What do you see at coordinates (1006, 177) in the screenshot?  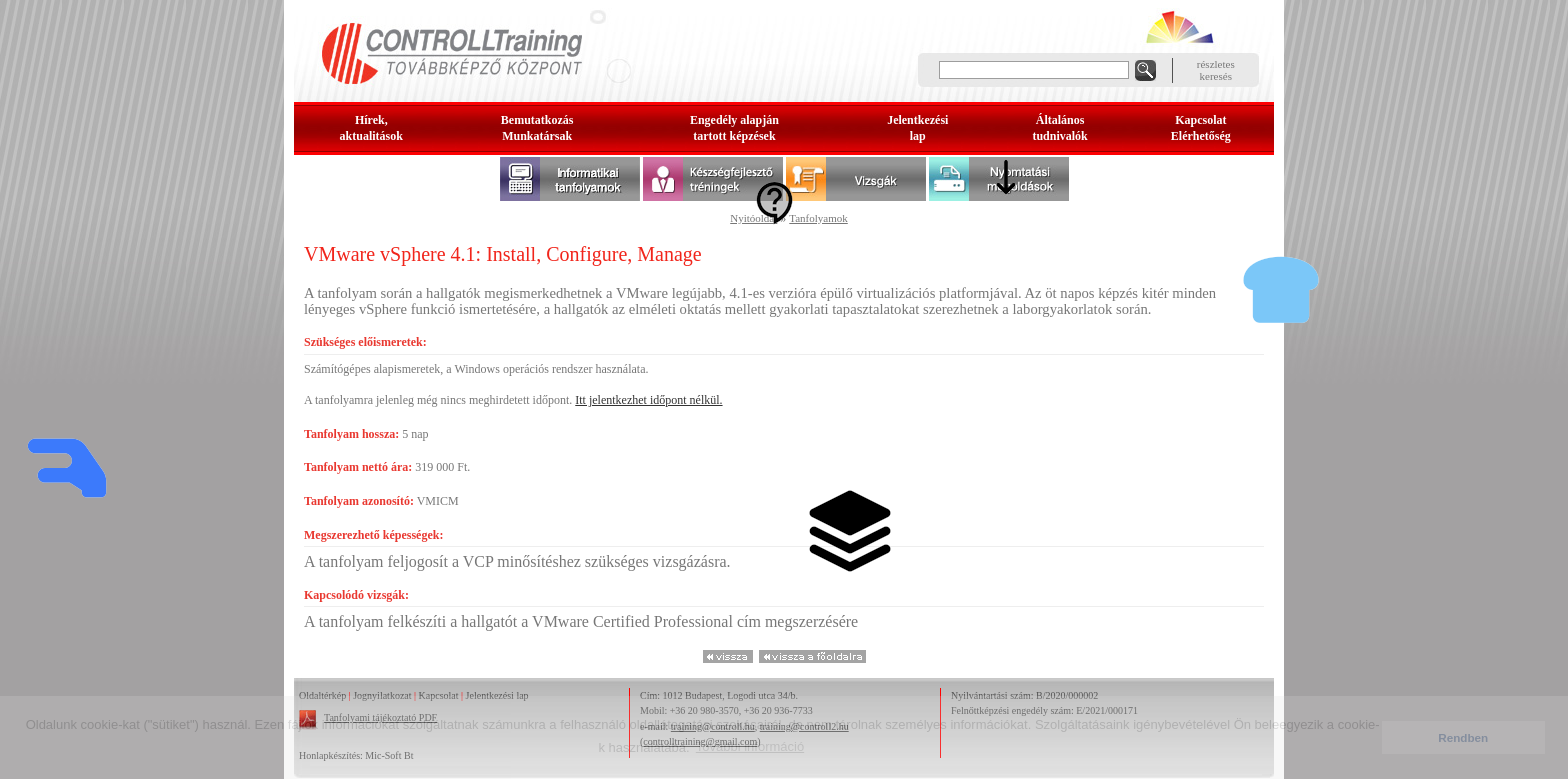 I see `scroll down for more content` at bounding box center [1006, 177].